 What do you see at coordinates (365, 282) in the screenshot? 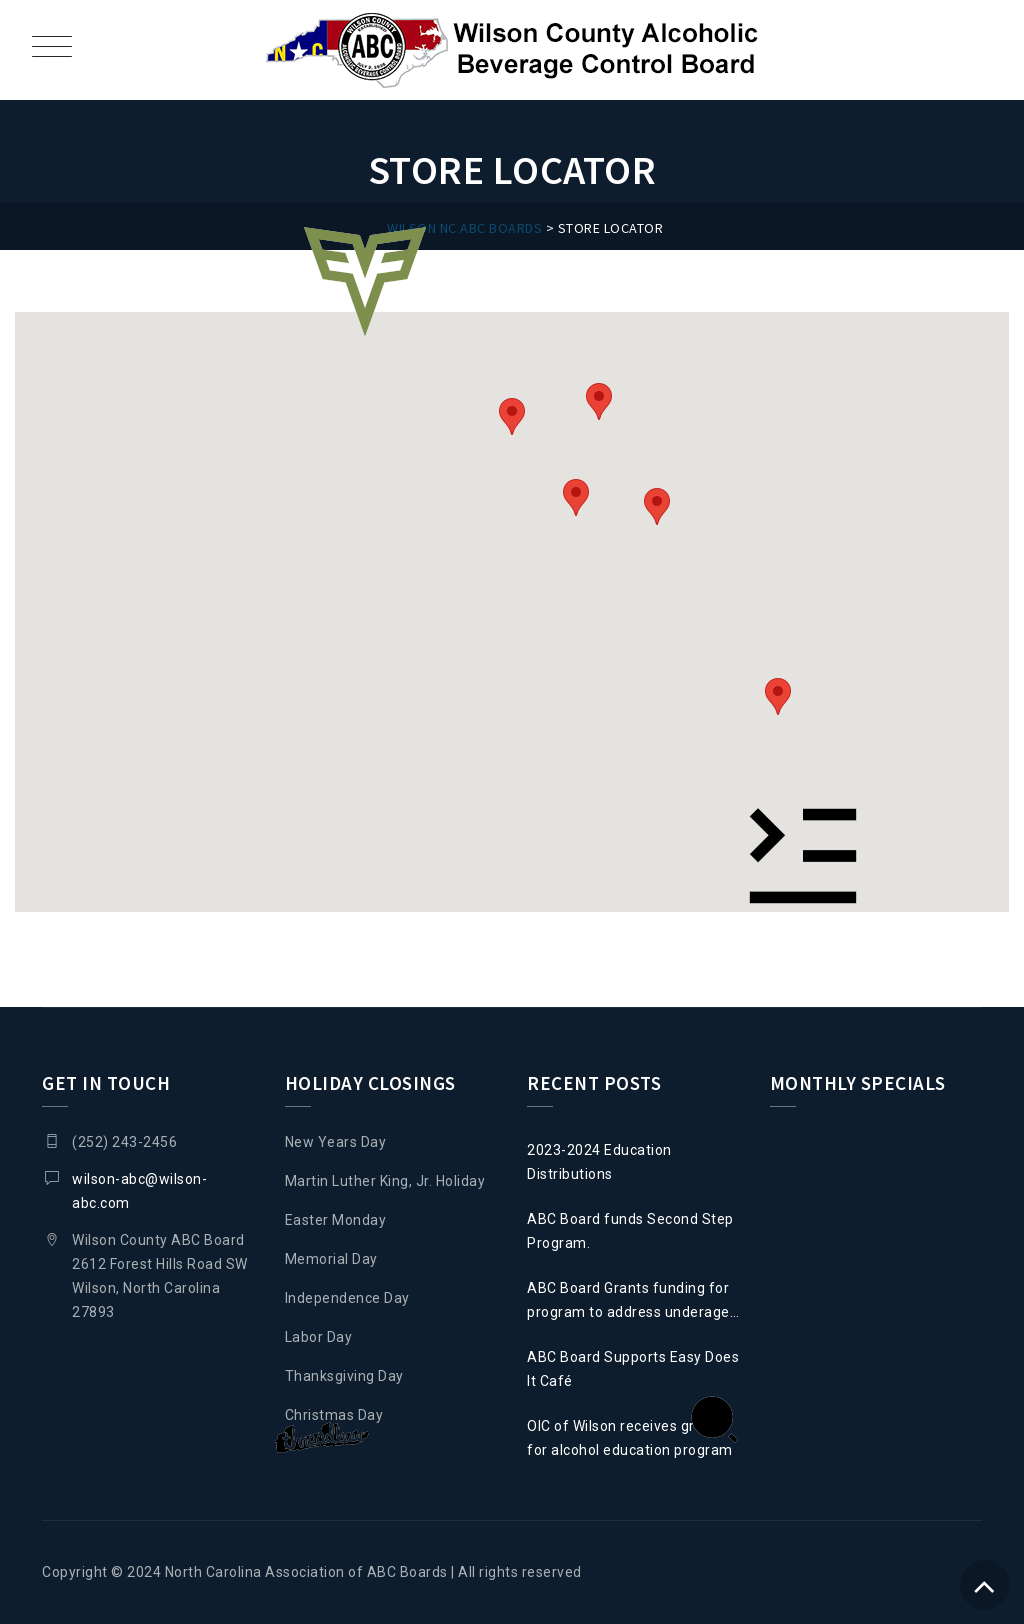
I see `open CodeSignal app or website` at bounding box center [365, 282].